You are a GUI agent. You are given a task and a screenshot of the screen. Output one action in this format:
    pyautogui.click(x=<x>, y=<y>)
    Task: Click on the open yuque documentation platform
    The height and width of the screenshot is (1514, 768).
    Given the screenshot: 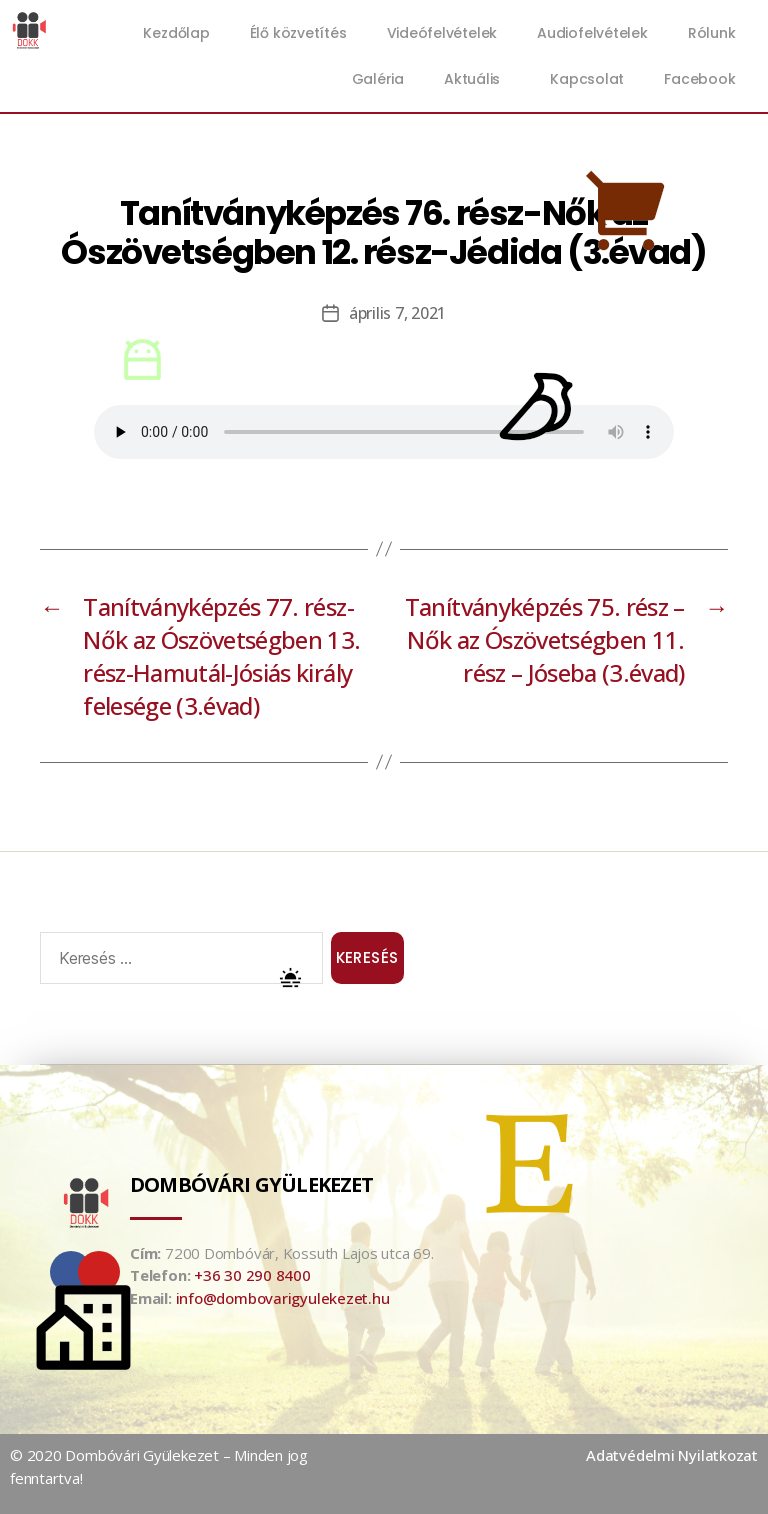 What is the action you would take?
    pyautogui.click(x=536, y=405)
    